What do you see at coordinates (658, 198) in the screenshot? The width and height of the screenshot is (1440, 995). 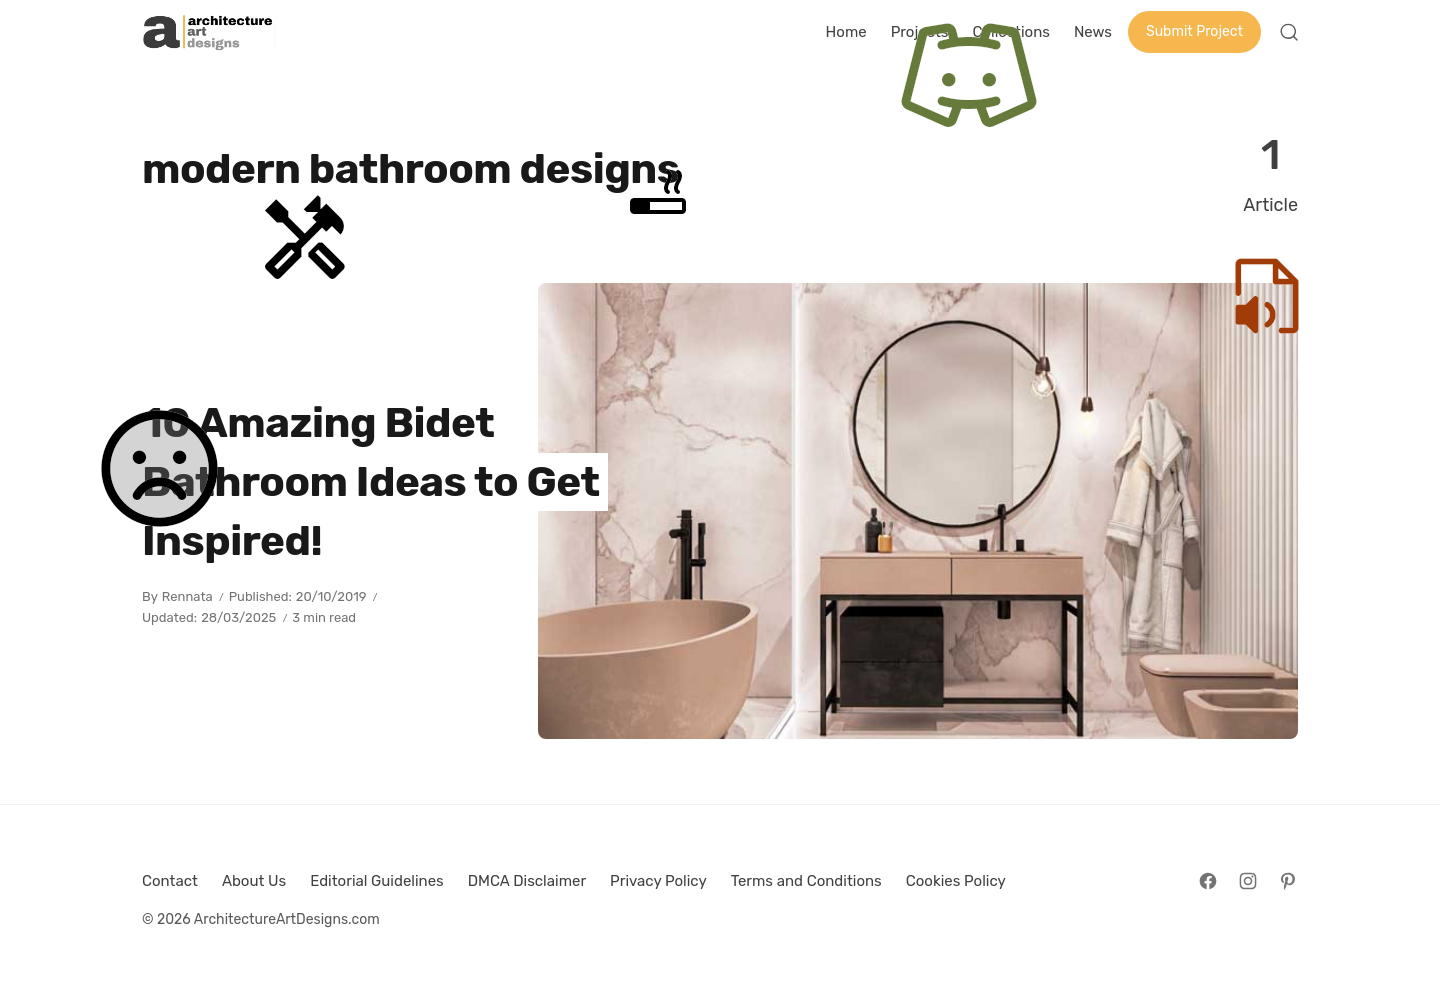 I see `indicates a designated smoking area` at bounding box center [658, 198].